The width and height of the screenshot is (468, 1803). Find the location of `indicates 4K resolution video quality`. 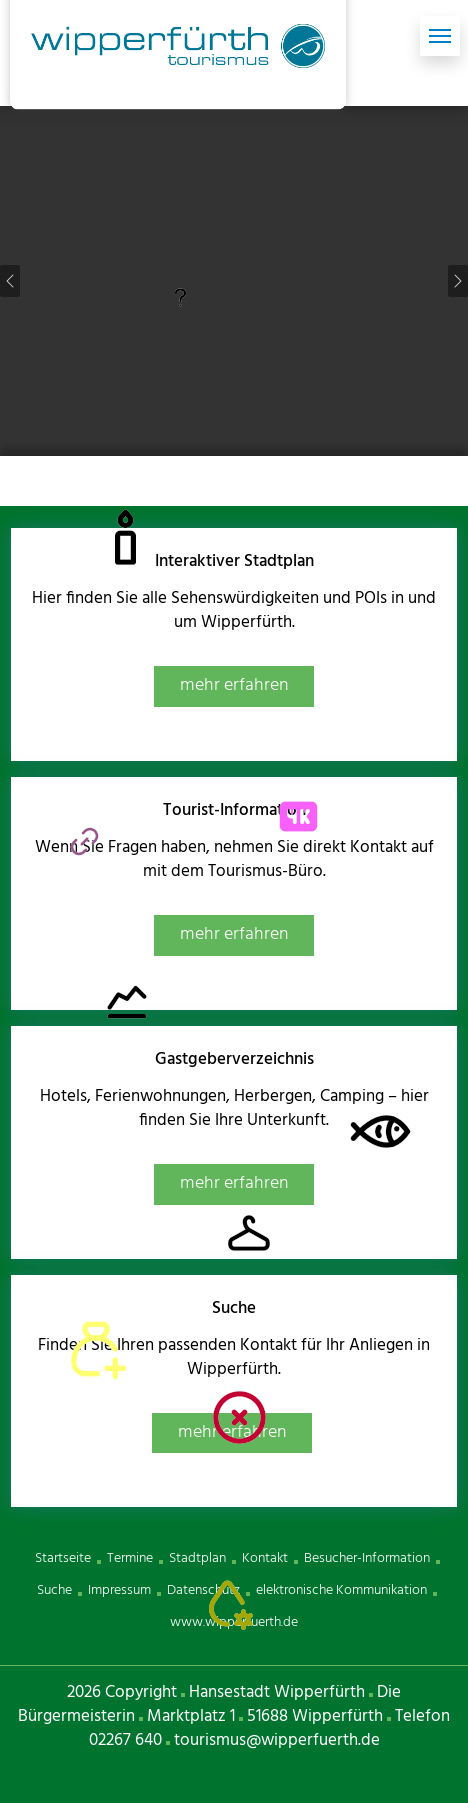

indicates 4K resolution video quality is located at coordinates (298, 816).